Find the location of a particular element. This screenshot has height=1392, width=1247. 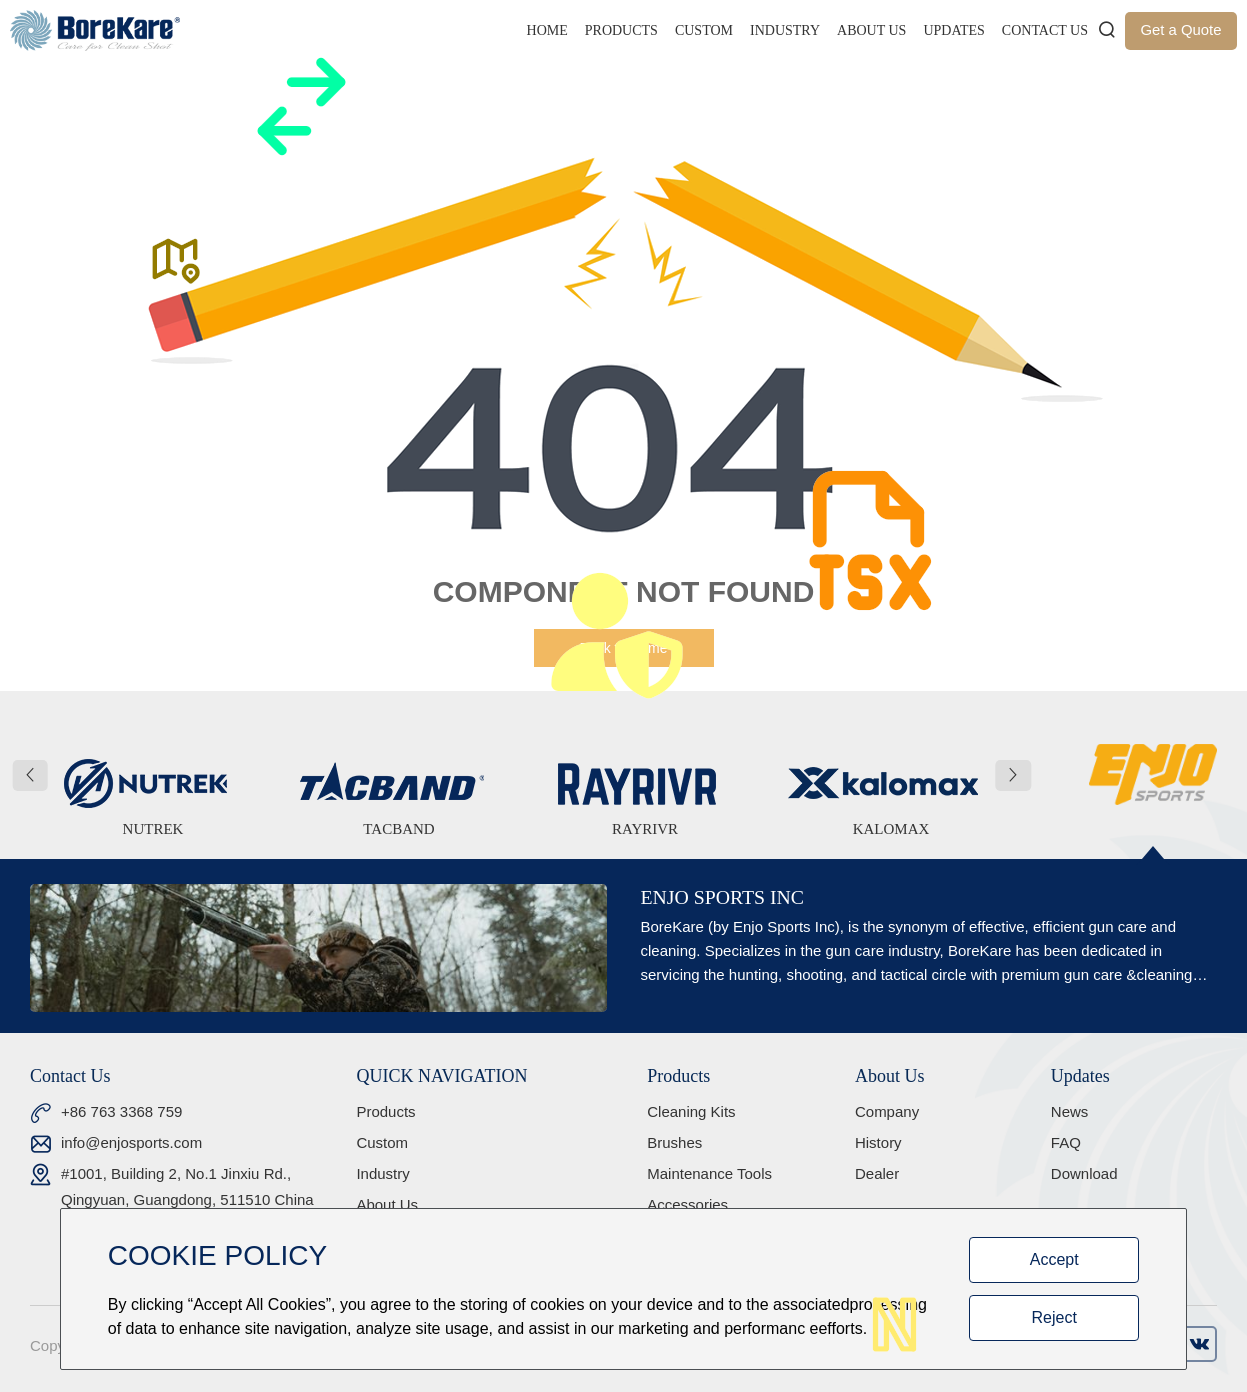

open Netflix app is located at coordinates (894, 1324).